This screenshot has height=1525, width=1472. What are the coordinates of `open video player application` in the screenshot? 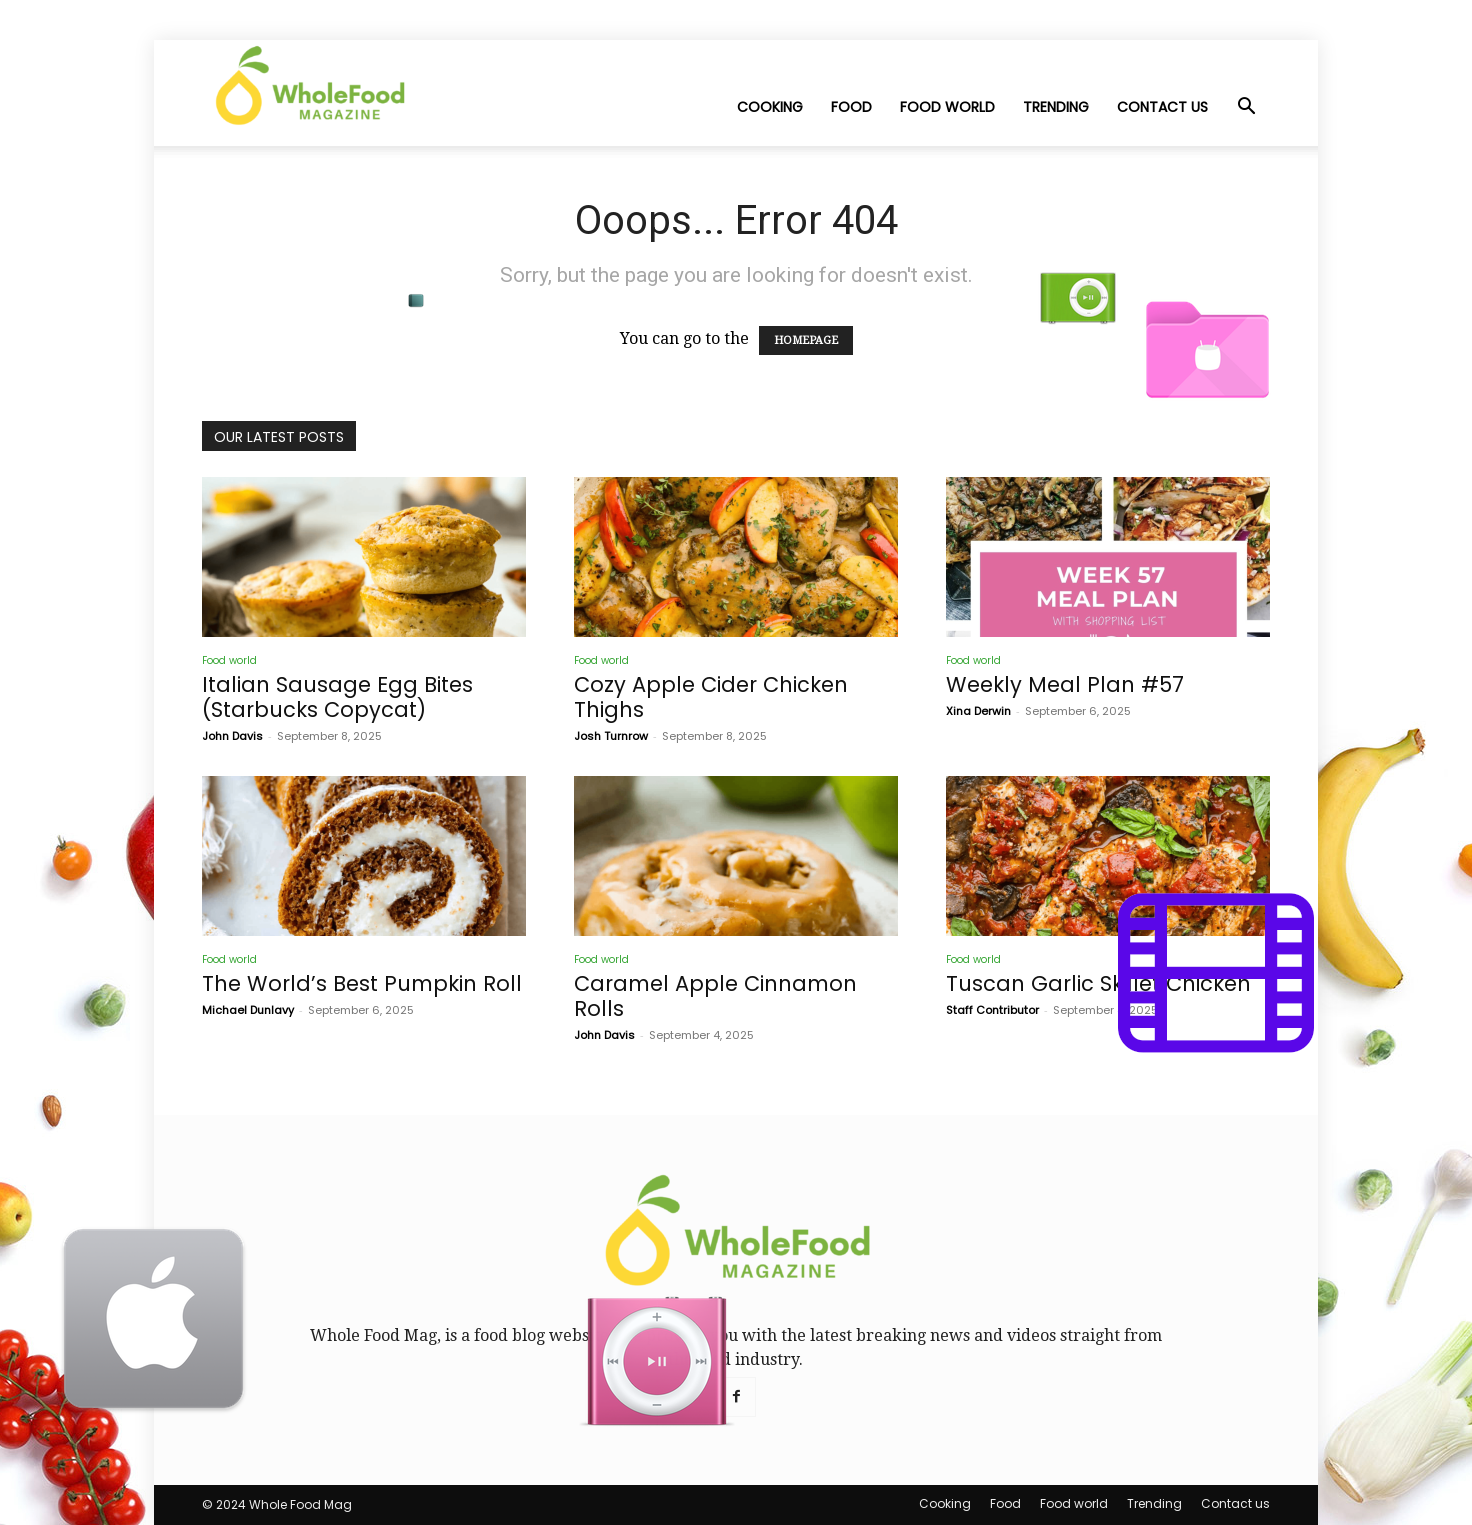 It's located at (1216, 979).